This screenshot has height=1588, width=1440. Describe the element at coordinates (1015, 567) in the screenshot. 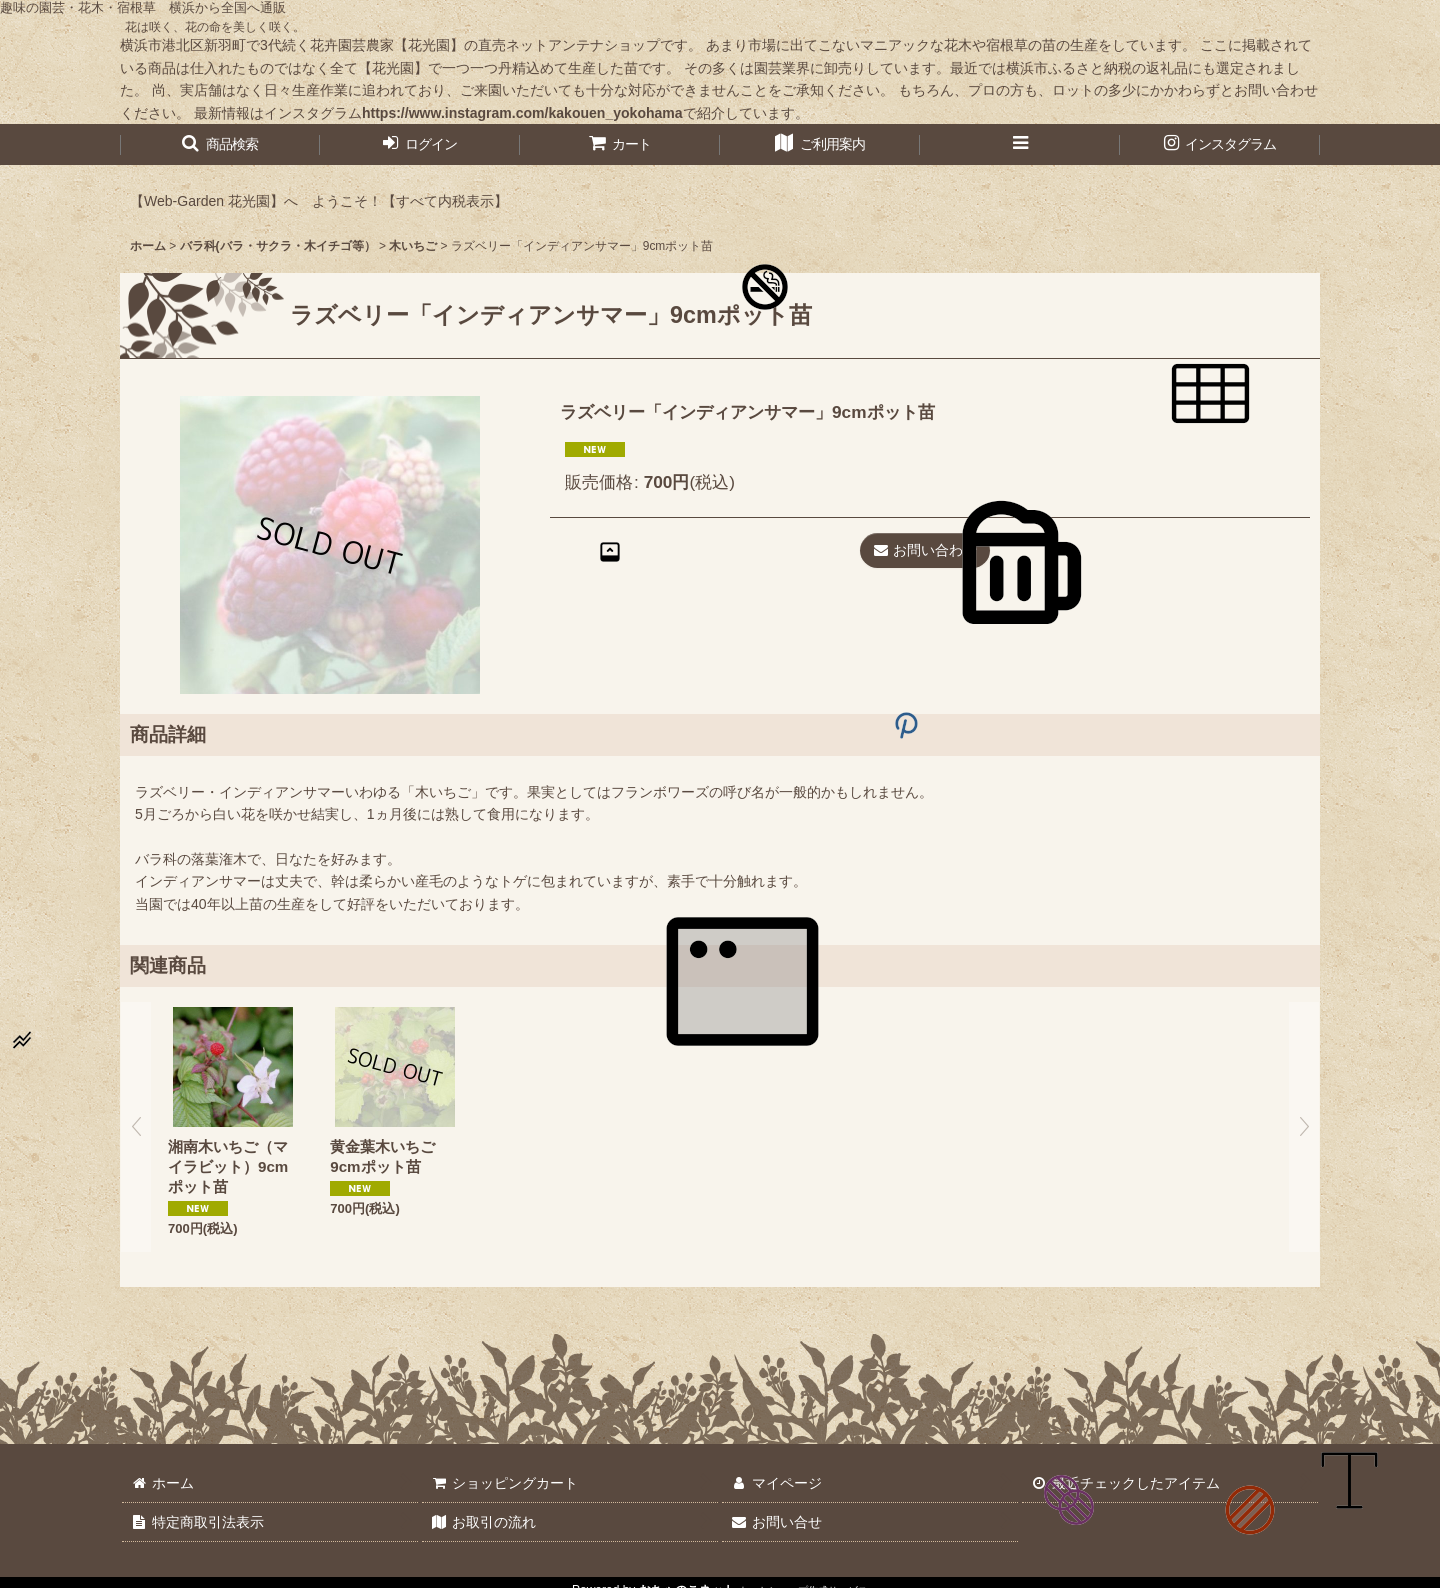

I see `browse nearby bars or pubs` at that location.